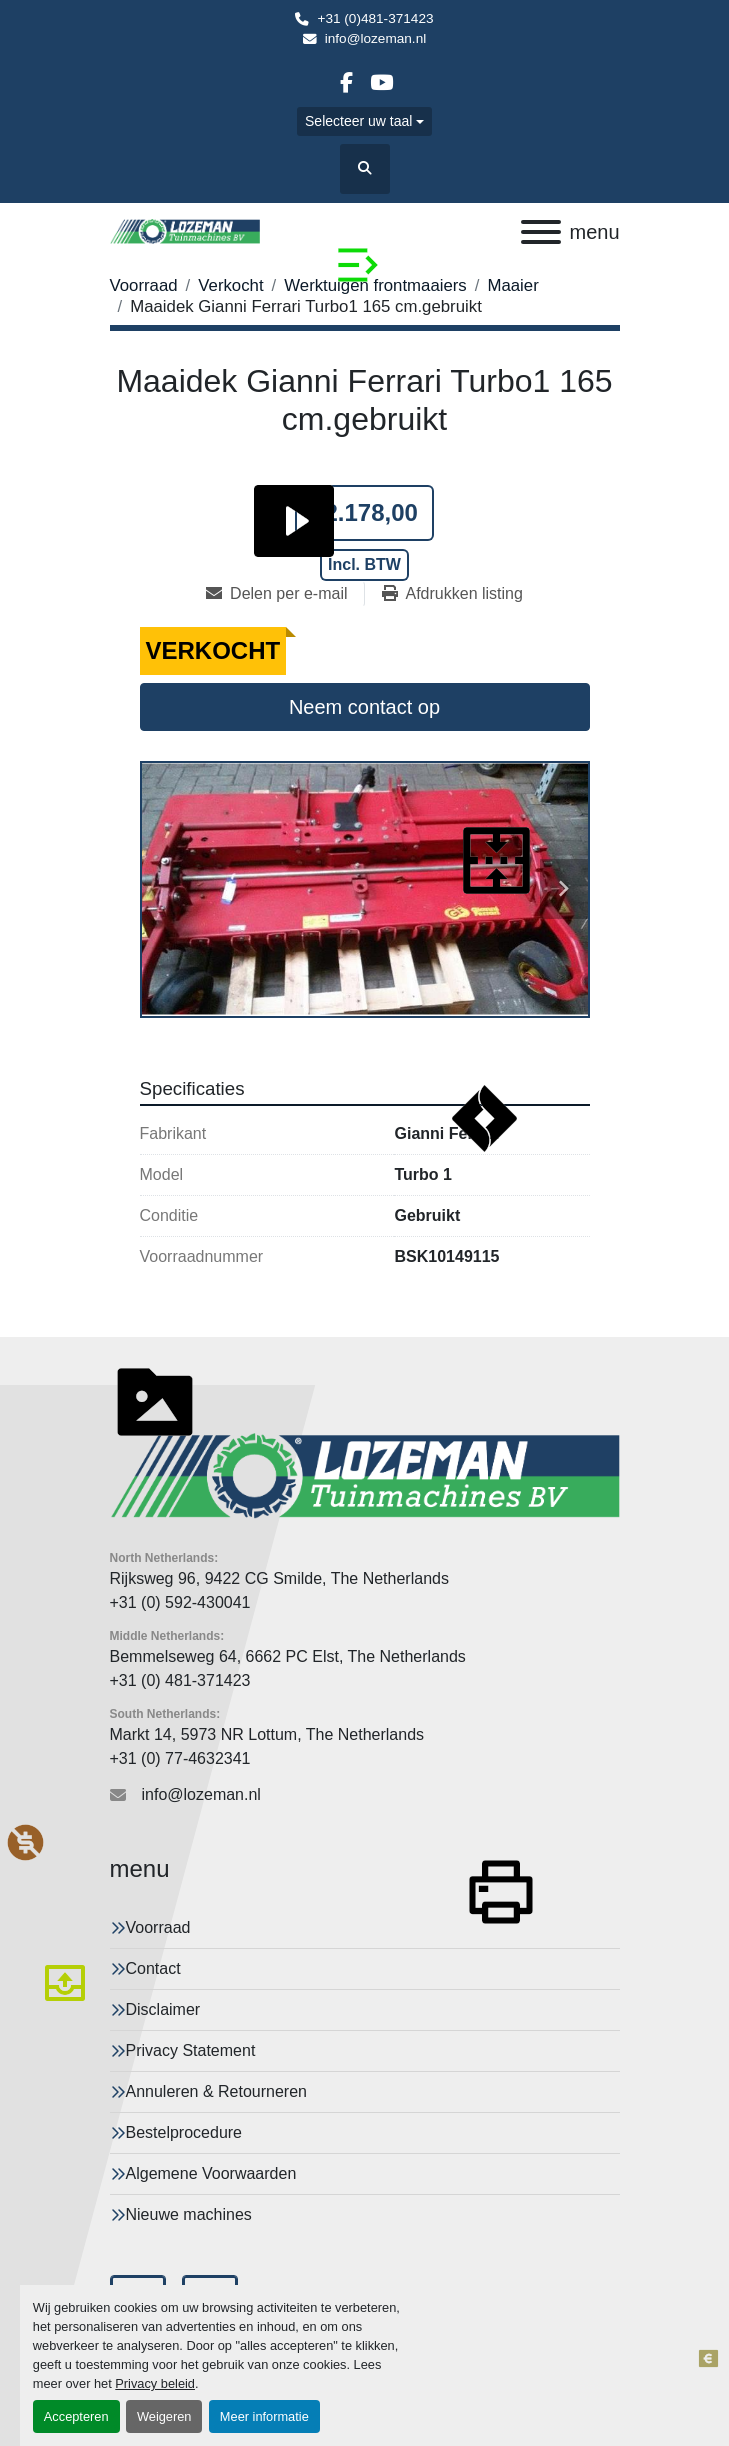  What do you see at coordinates (496, 860) in the screenshot?
I see `merge cells vertically in a table or spreadsheet` at bounding box center [496, 860].